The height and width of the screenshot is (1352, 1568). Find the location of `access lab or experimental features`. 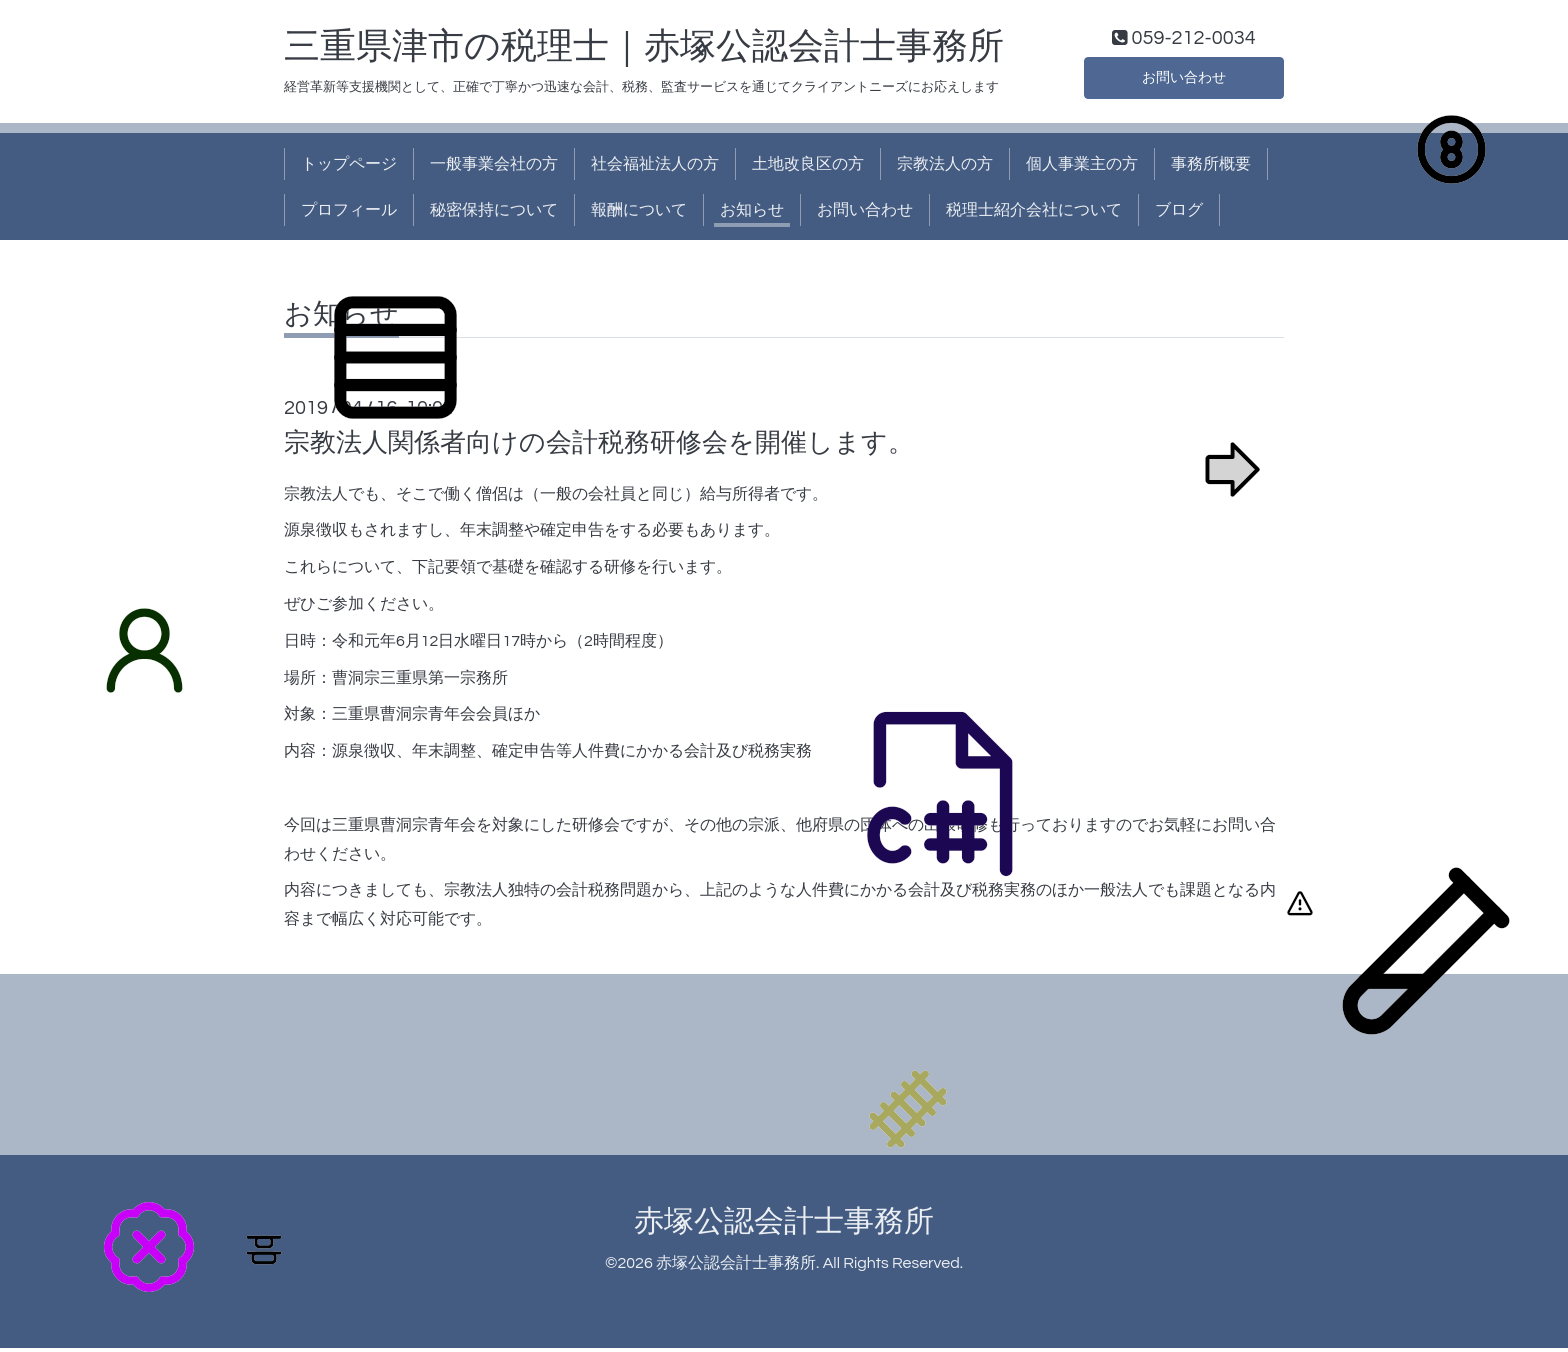

access lab or experimental features is located at coordinates (1426, 951).